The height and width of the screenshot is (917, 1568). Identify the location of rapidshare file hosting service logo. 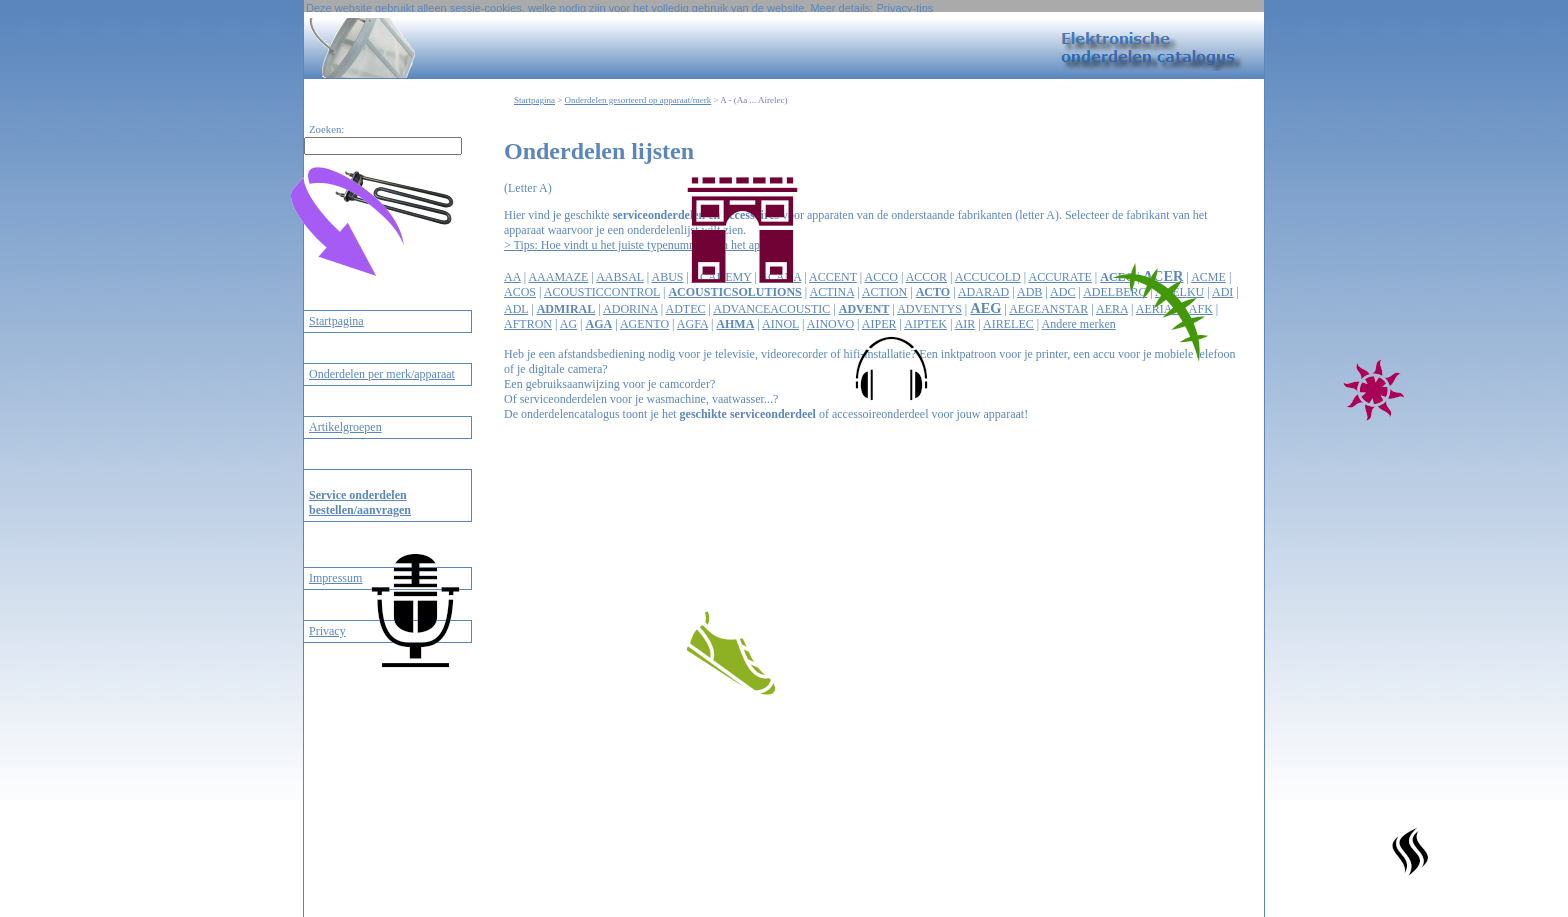
(346, 222).